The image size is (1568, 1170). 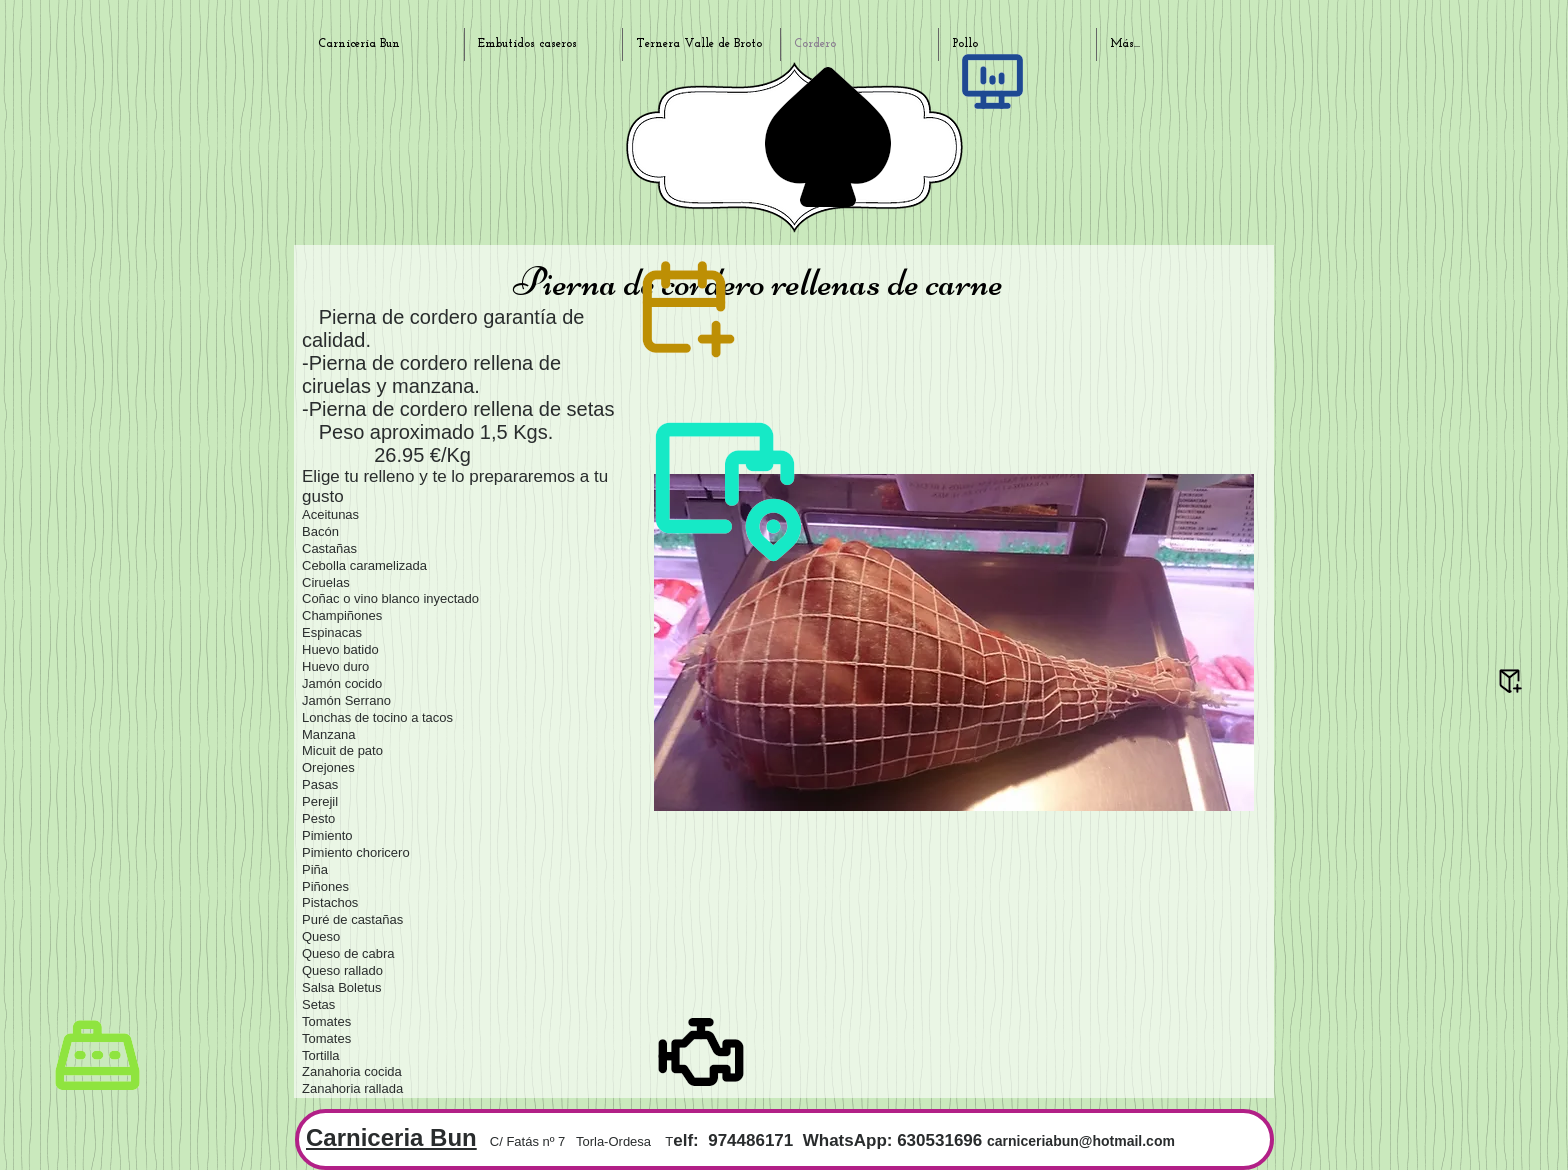 I want to click on view engine or vehicle diagnostics, so click(x=701, y=1052).